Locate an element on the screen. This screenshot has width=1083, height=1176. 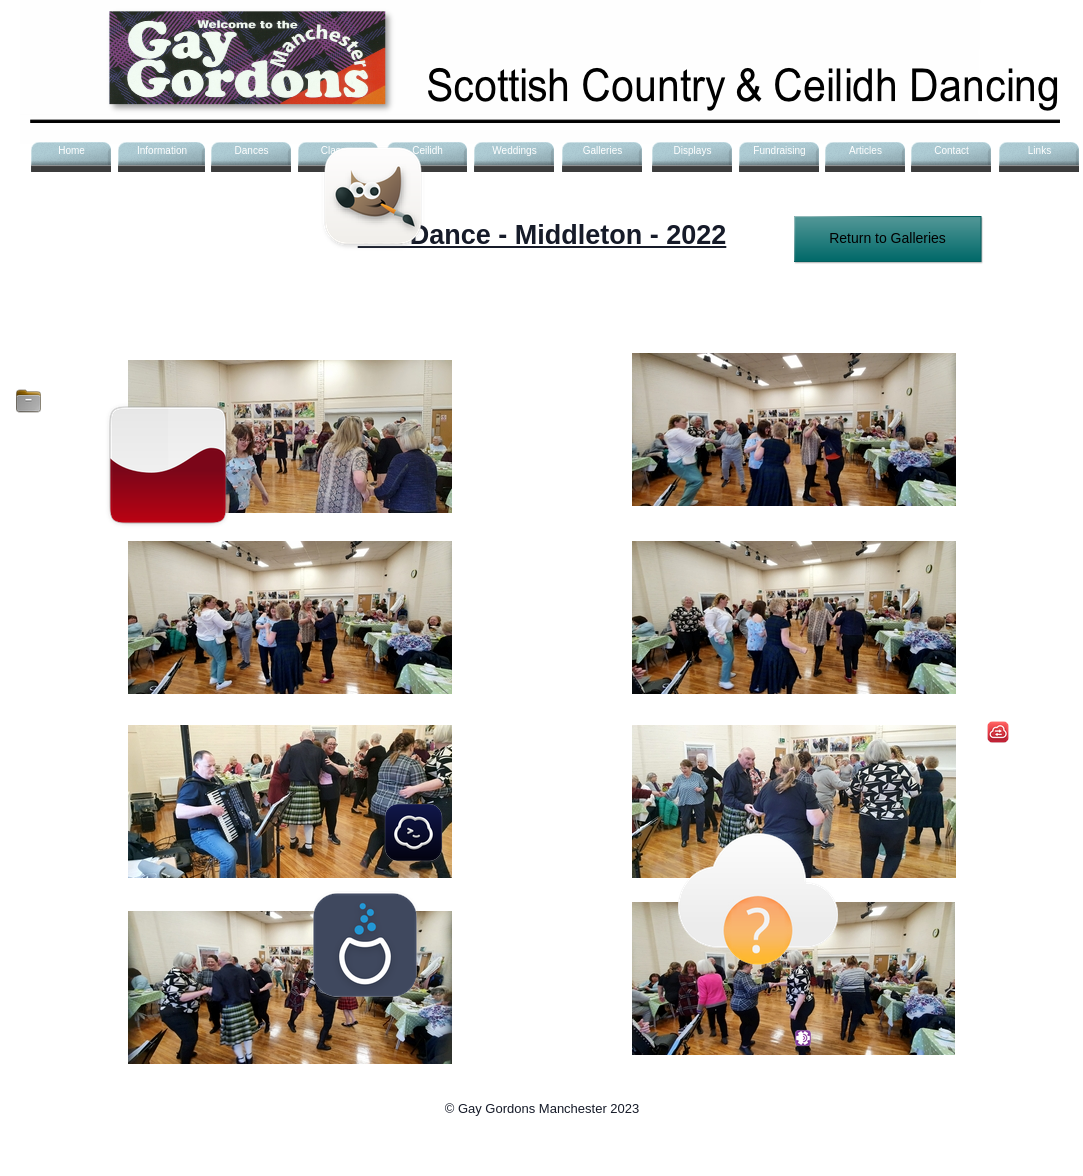
open the file manager application is located at coordinates (28, 400).